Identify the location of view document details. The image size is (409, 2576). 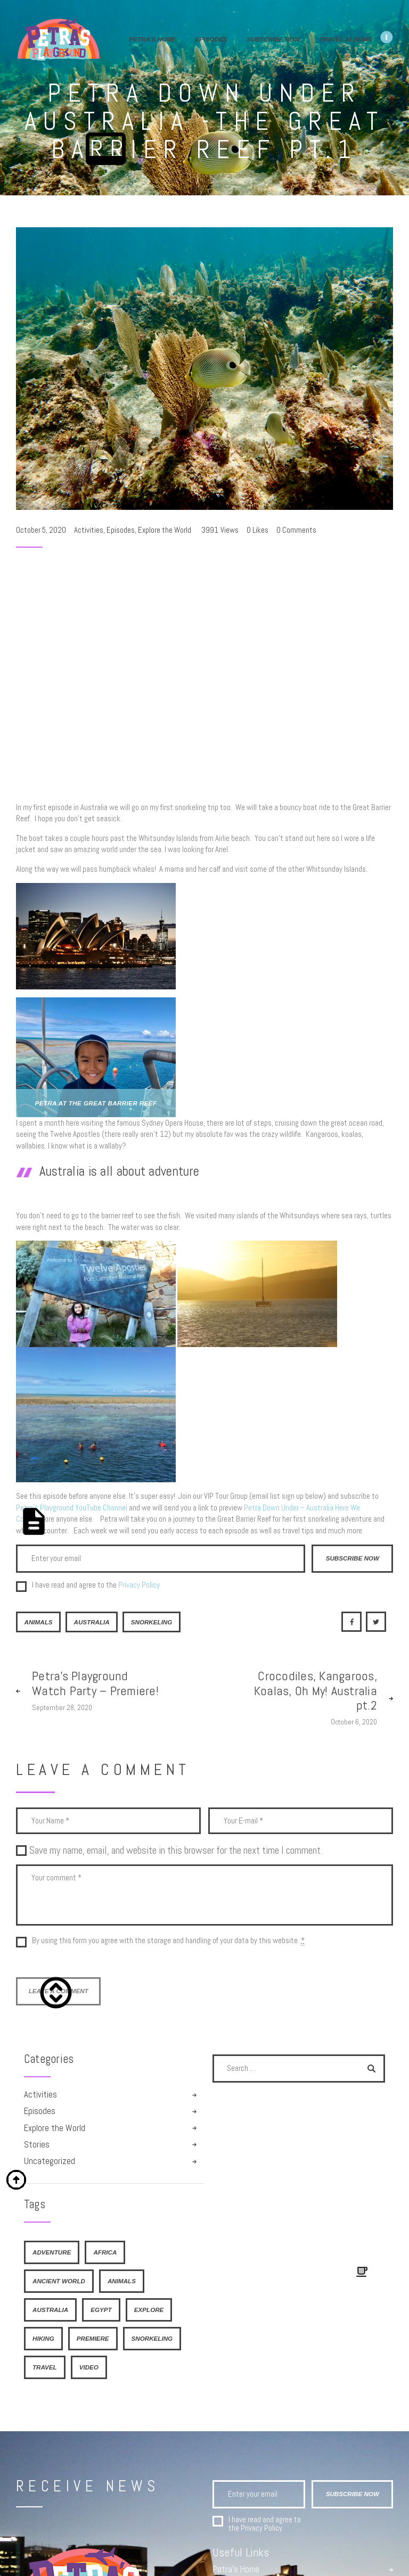
(34, 1521).